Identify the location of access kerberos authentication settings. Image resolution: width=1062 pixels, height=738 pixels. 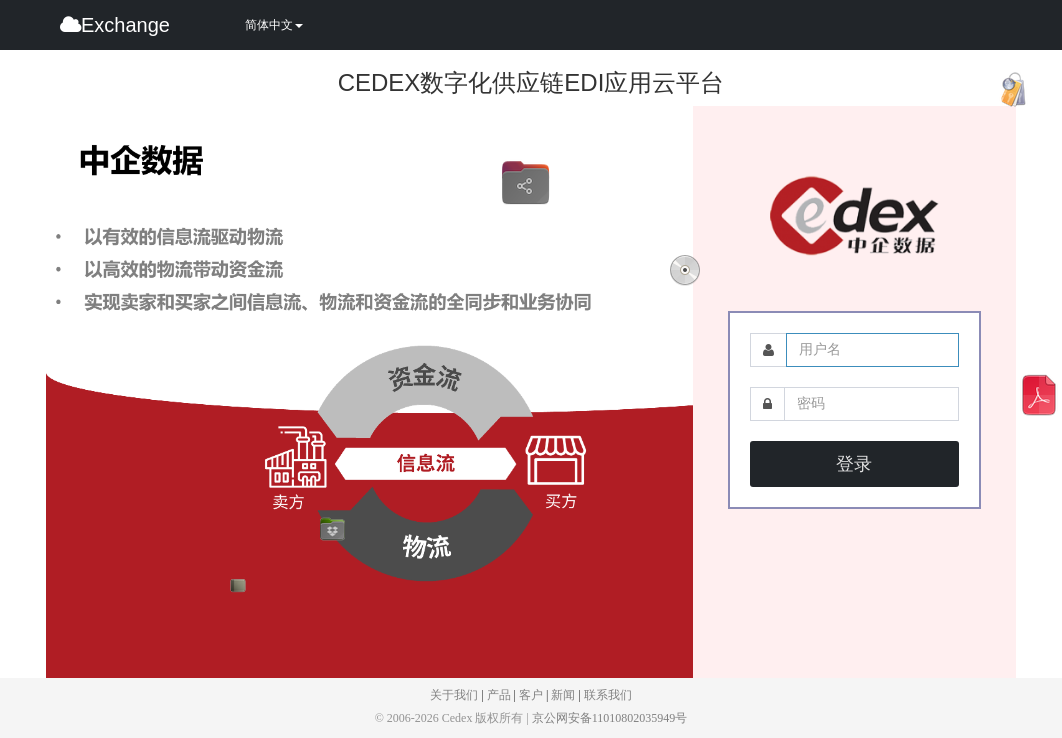
(1013, 89).